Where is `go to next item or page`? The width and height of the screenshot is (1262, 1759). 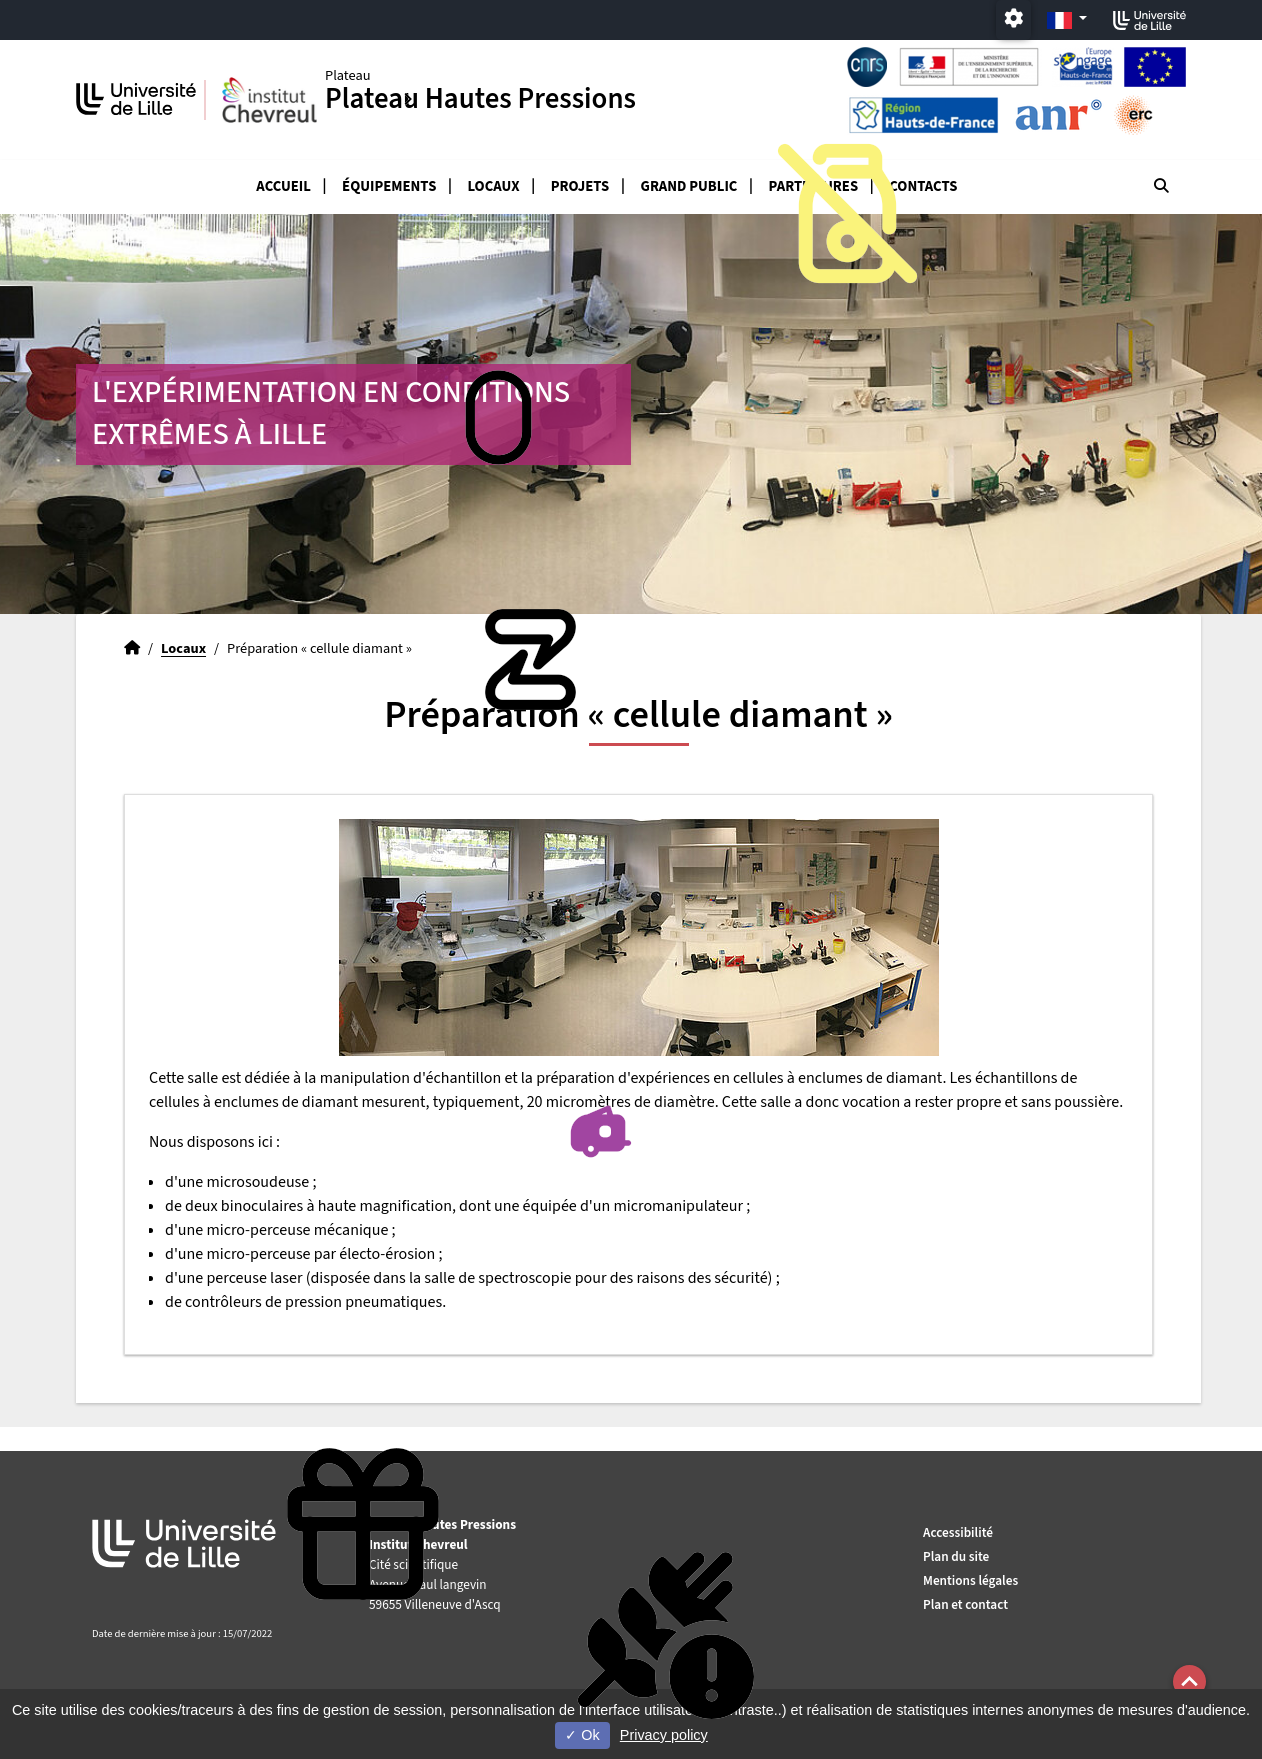
go to next item or page is located at coordinates (408, 99).